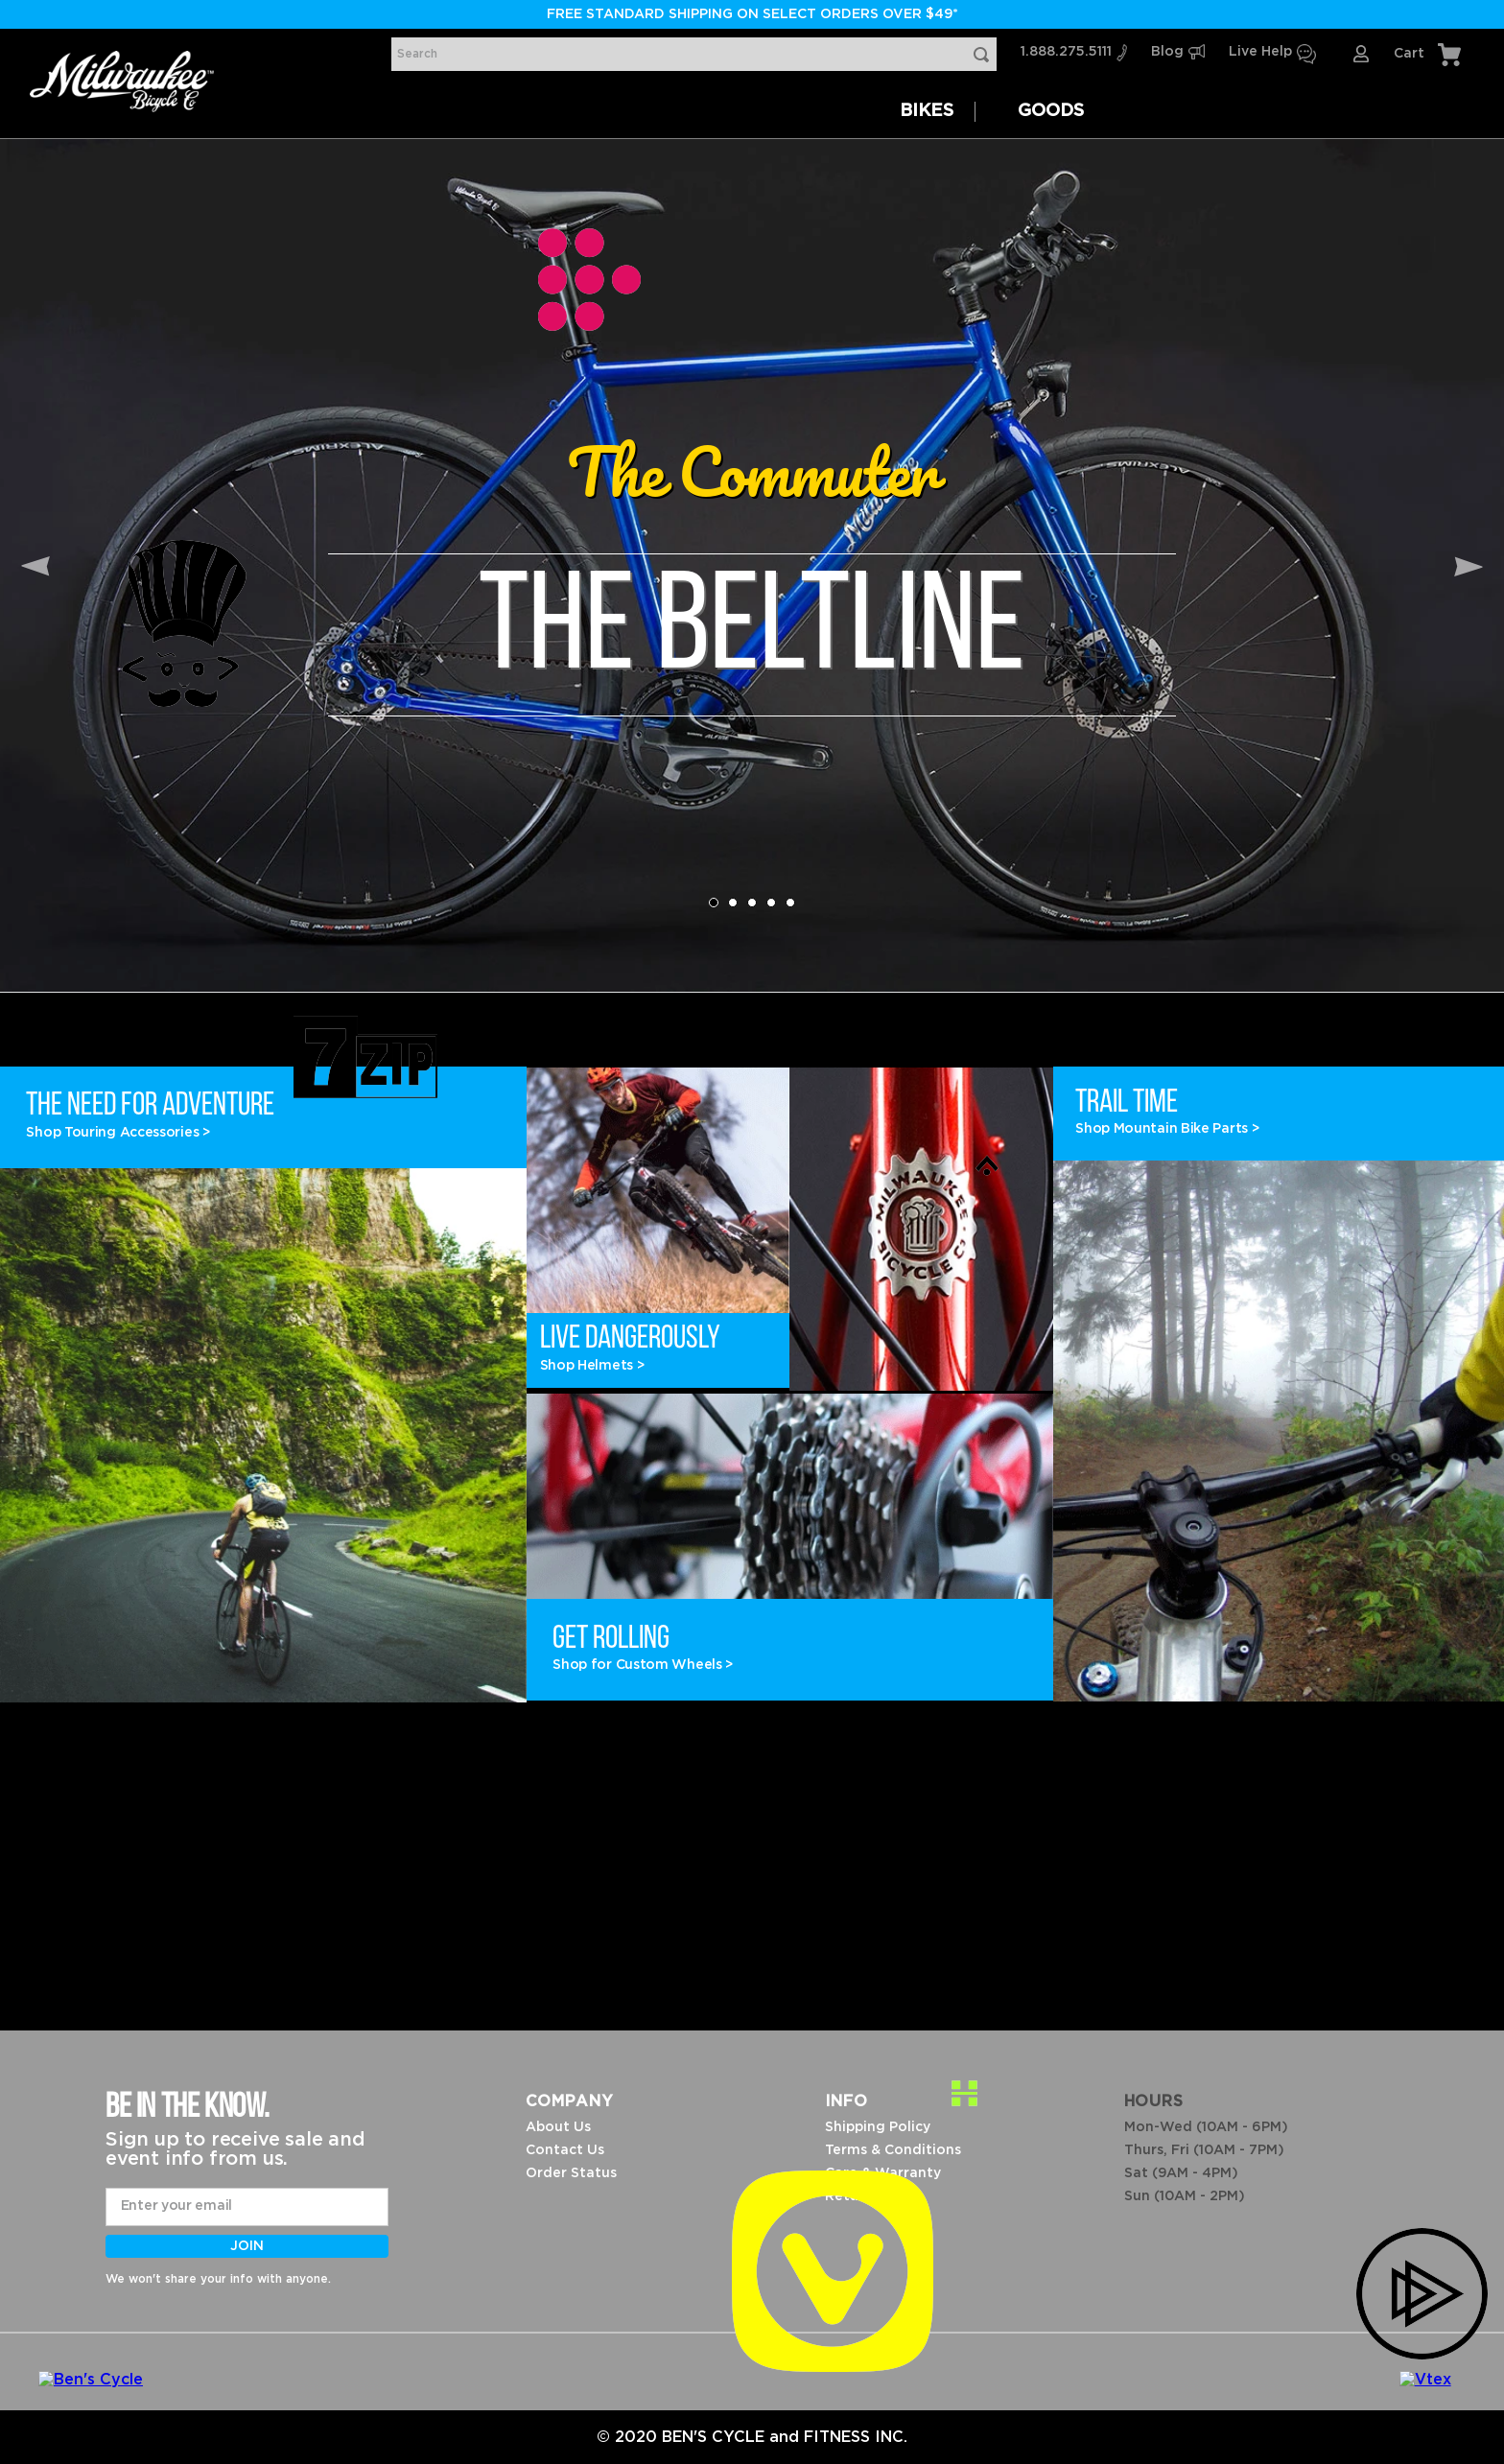 This screenshot has width=1504, height=2464. I want to click on open the mubi streaming app, so click(589, 279).